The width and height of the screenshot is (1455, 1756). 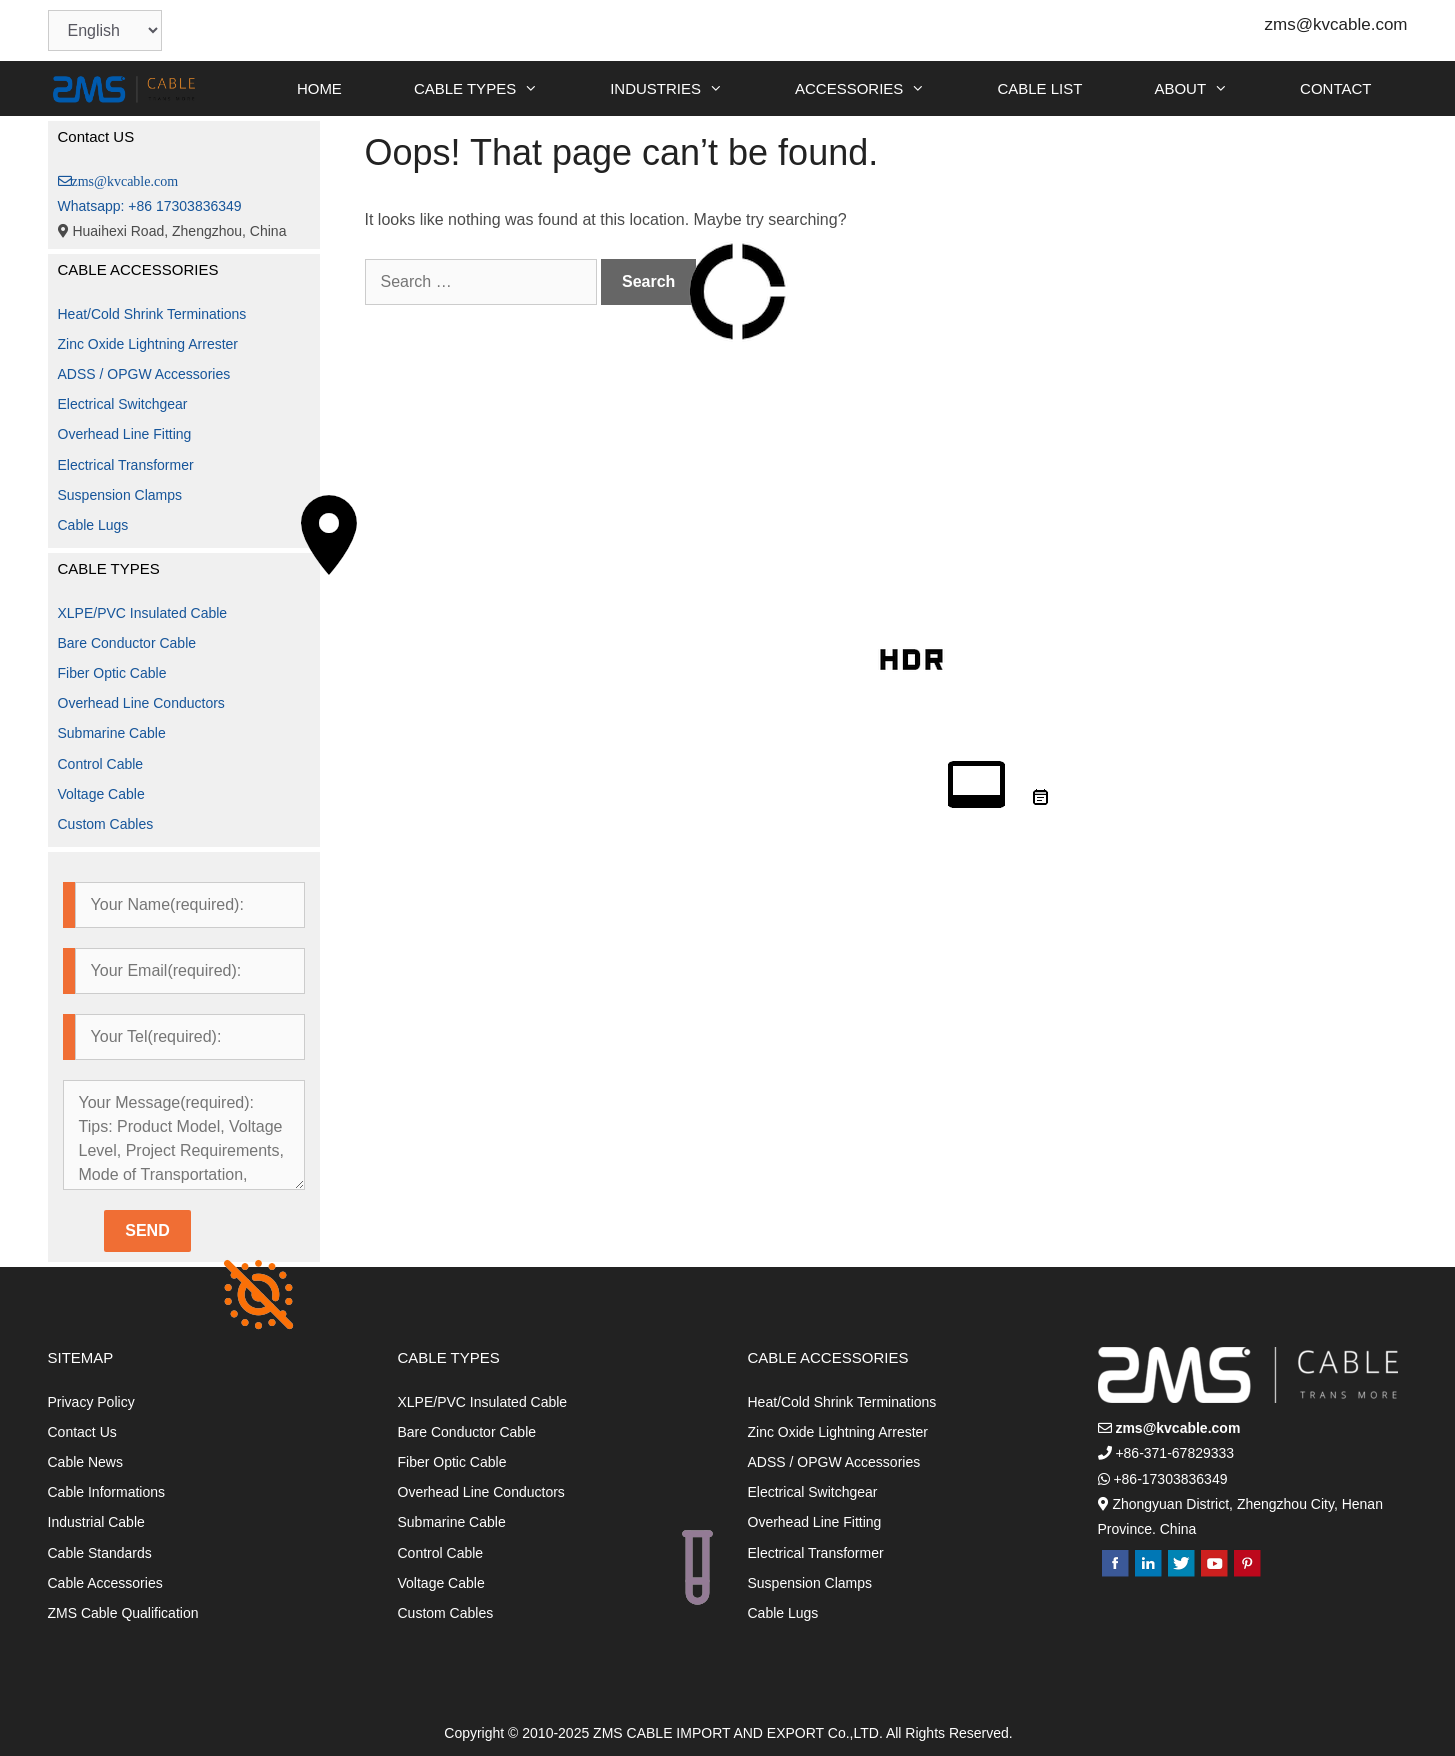 What do you see at coordinates (1040, 797) in the screenshot?
I see `view event details or notes` at bounding box center [1040, 797].